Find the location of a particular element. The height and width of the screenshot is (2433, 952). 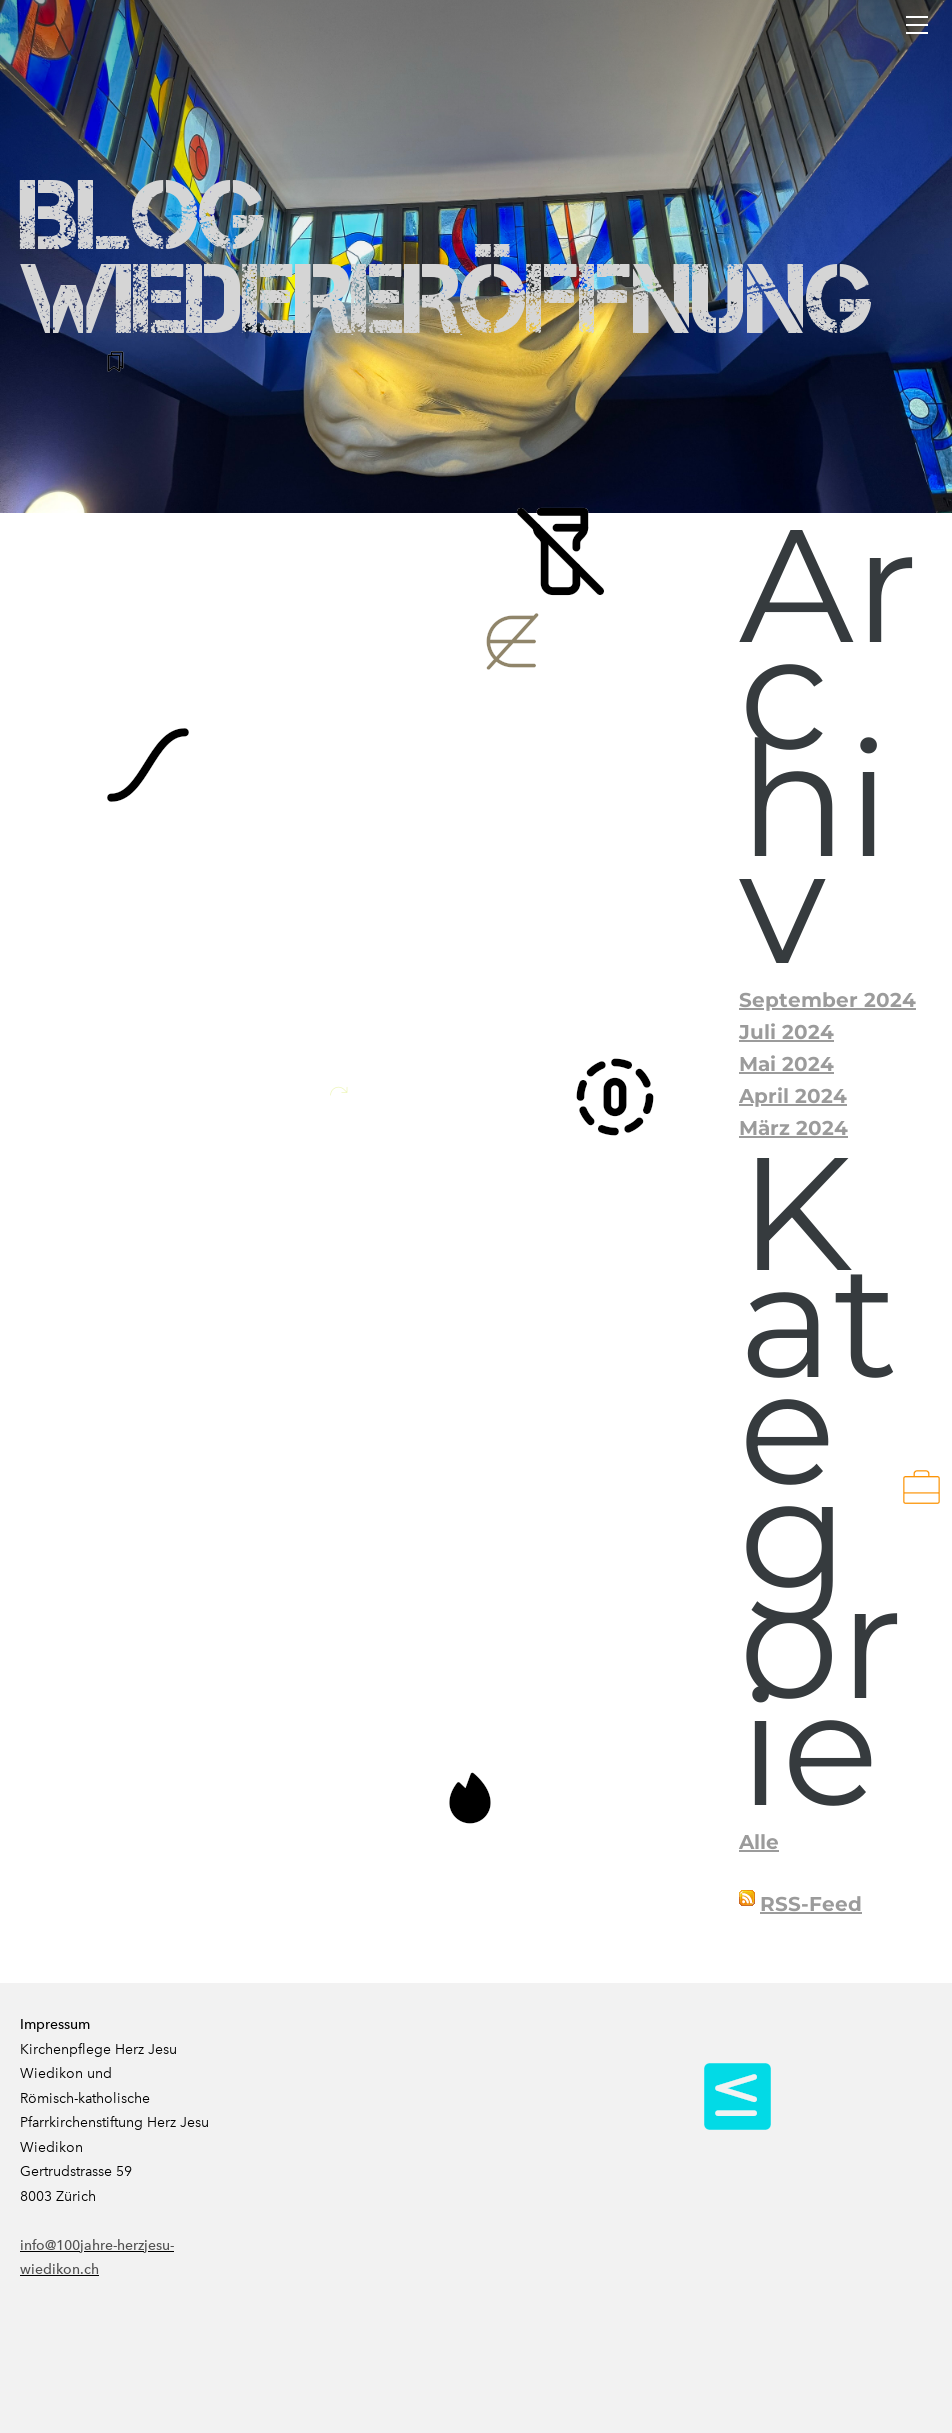

access travel or trip details is located at coordinates (921, 1488).